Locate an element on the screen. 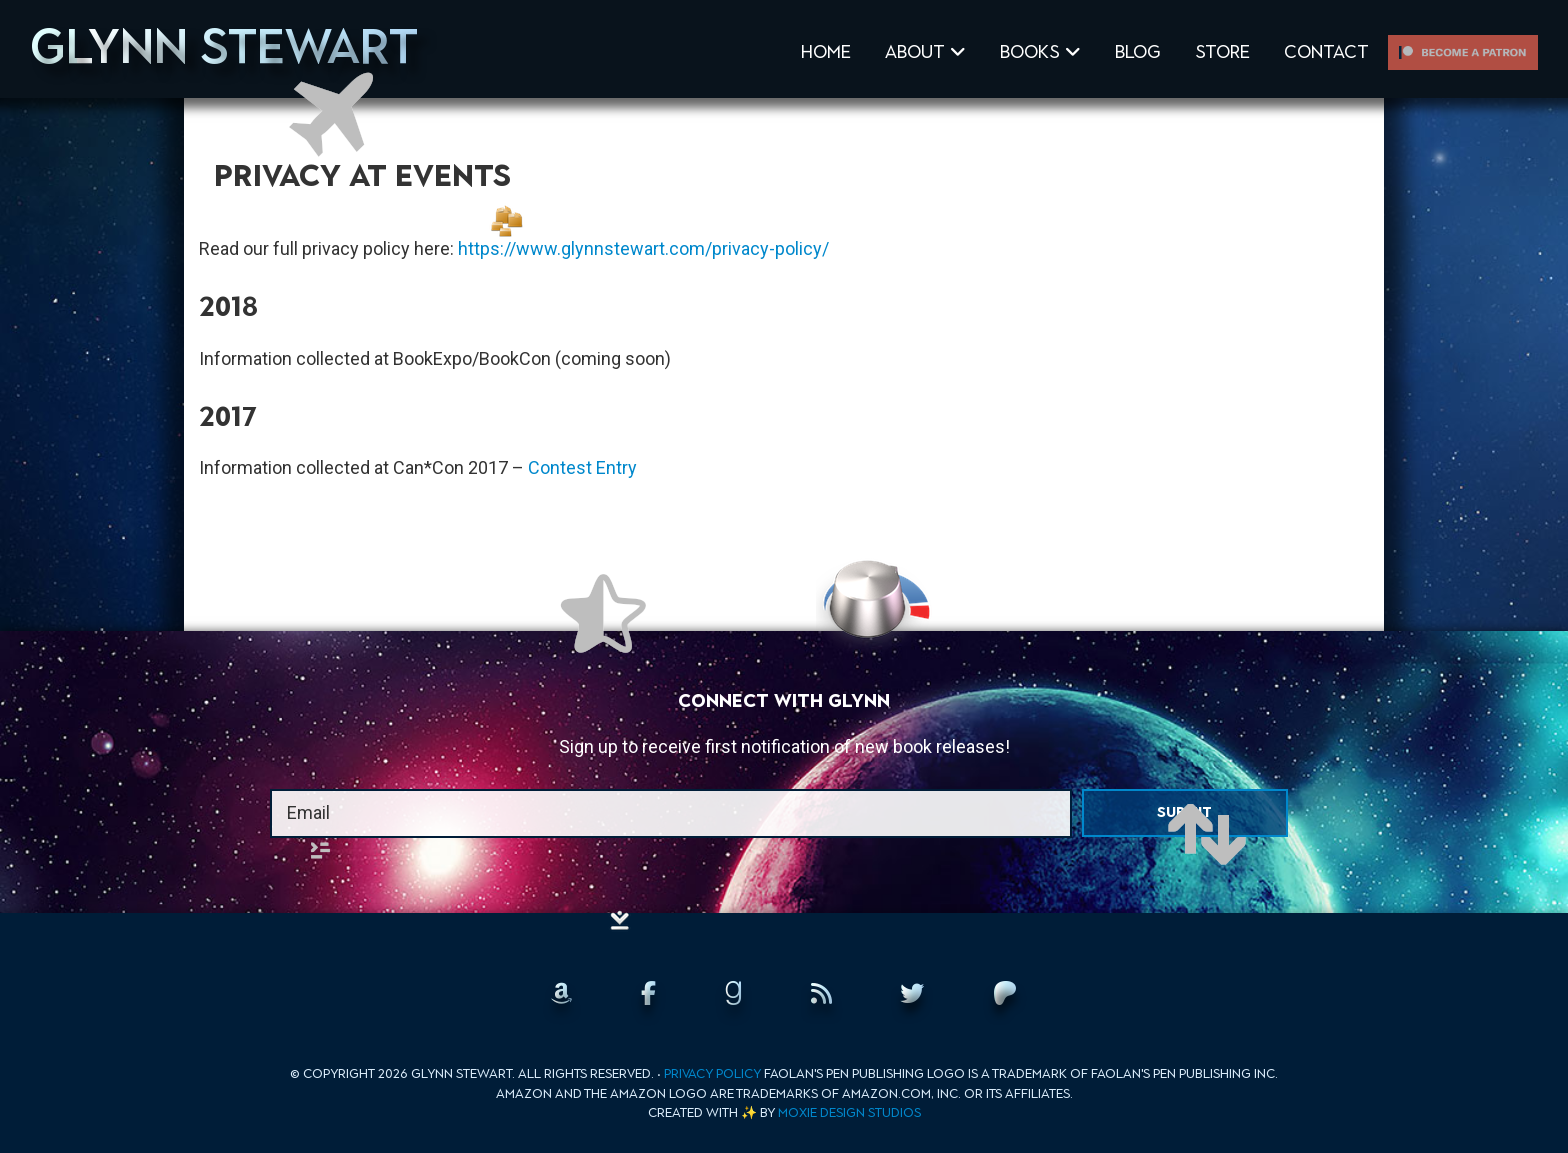  install new software or applications is located at coordinates (506, 219).